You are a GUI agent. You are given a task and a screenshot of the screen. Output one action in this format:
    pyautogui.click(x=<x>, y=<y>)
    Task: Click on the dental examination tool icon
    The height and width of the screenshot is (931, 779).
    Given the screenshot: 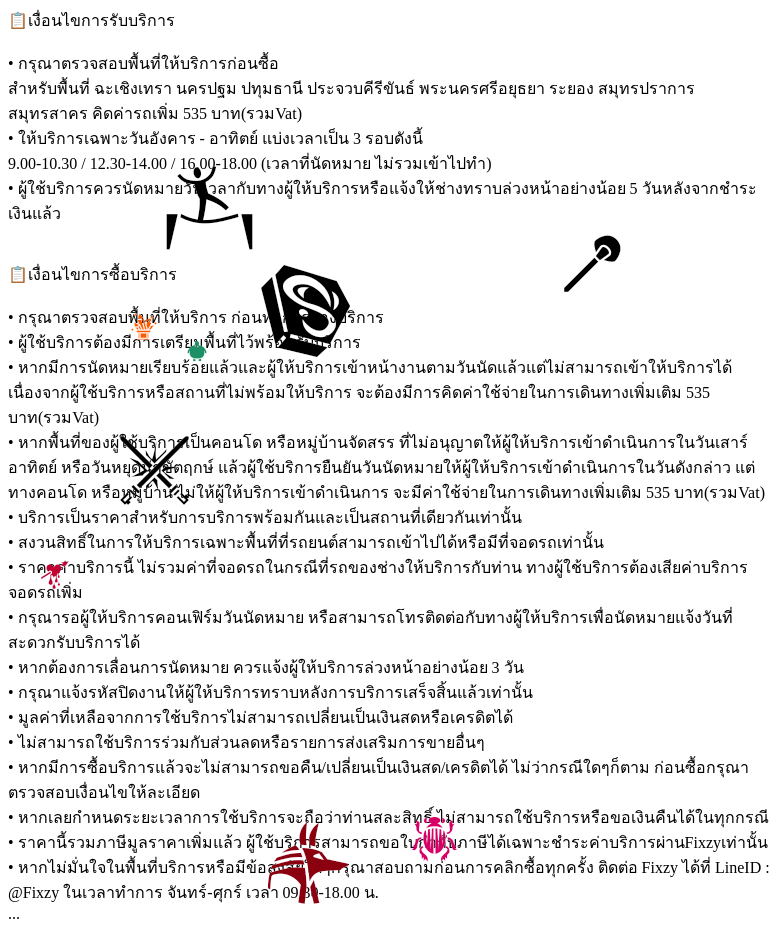 What is the action you would take?
    pyautogui.click(x=592, y=263)
    